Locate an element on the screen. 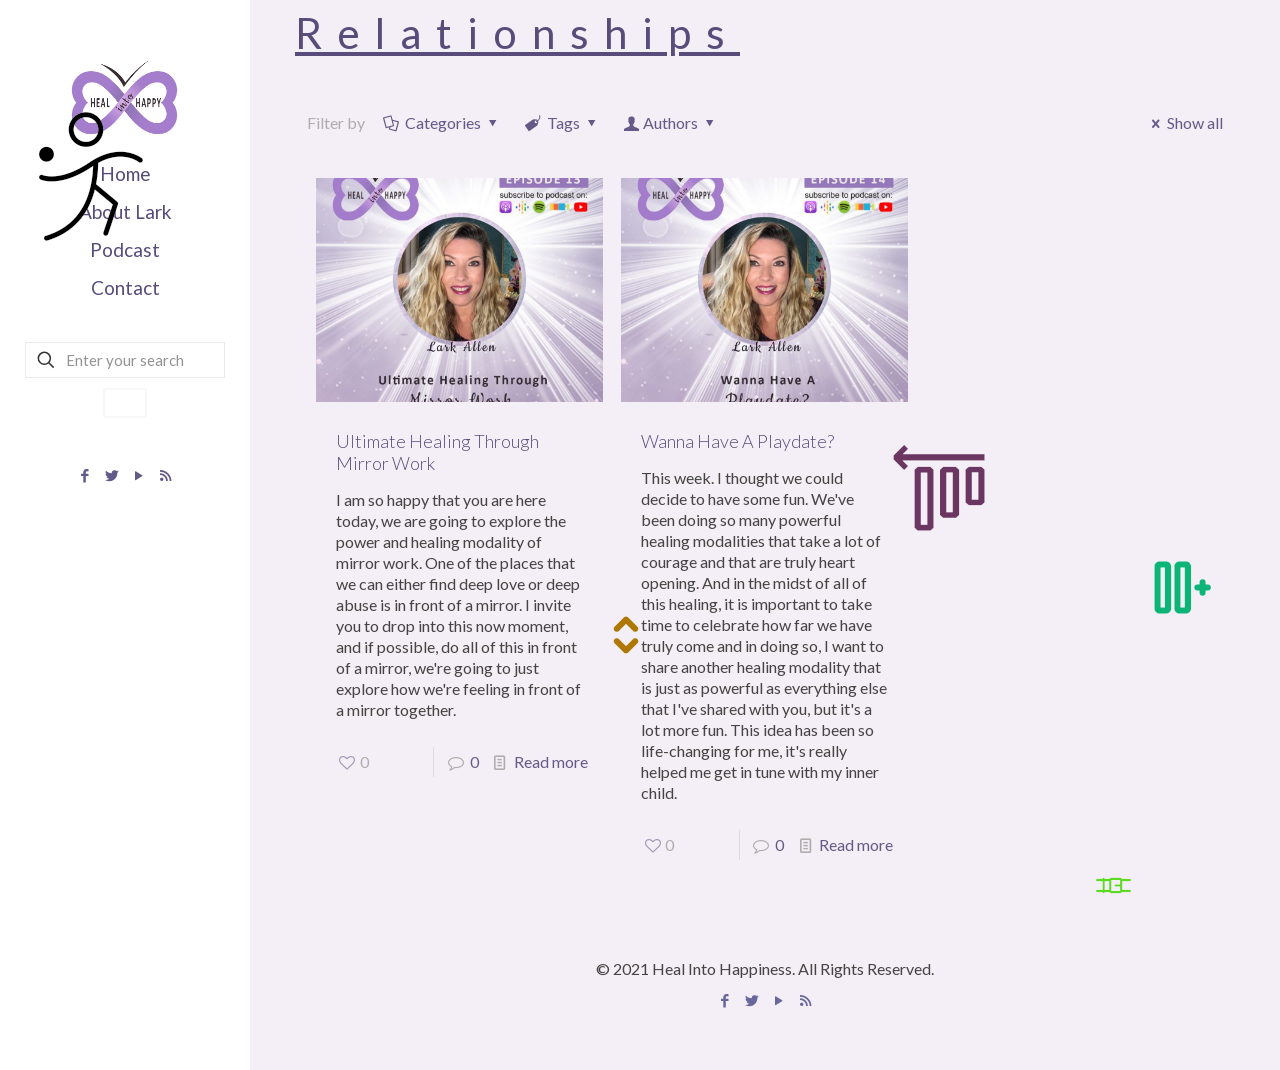 The image size is (1280, 1070). throw or toss an item is located at coordinates (86, 174).